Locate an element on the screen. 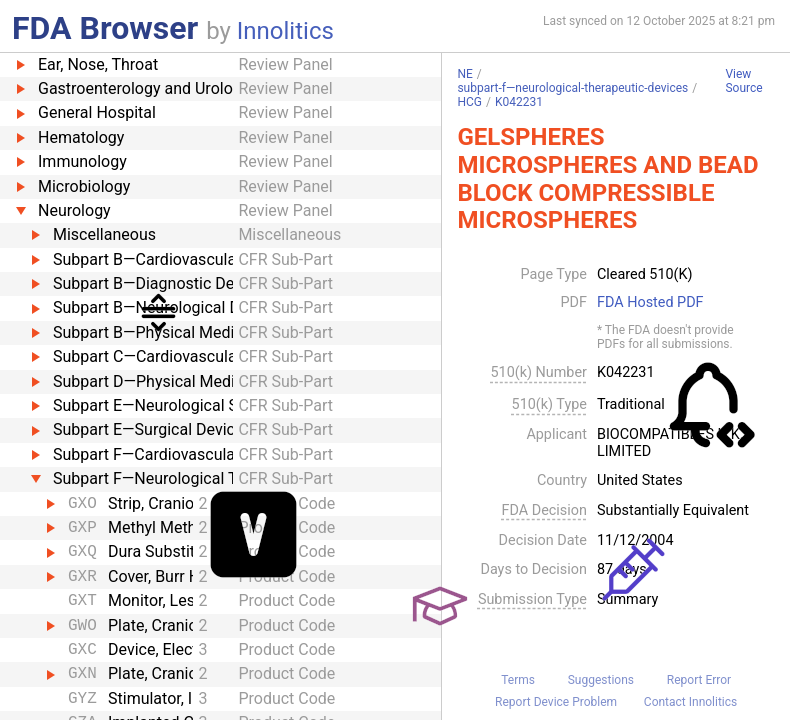 This screenshot has width=790, height=720. access learning resources or tutorials is located at coordinates (440, 606).